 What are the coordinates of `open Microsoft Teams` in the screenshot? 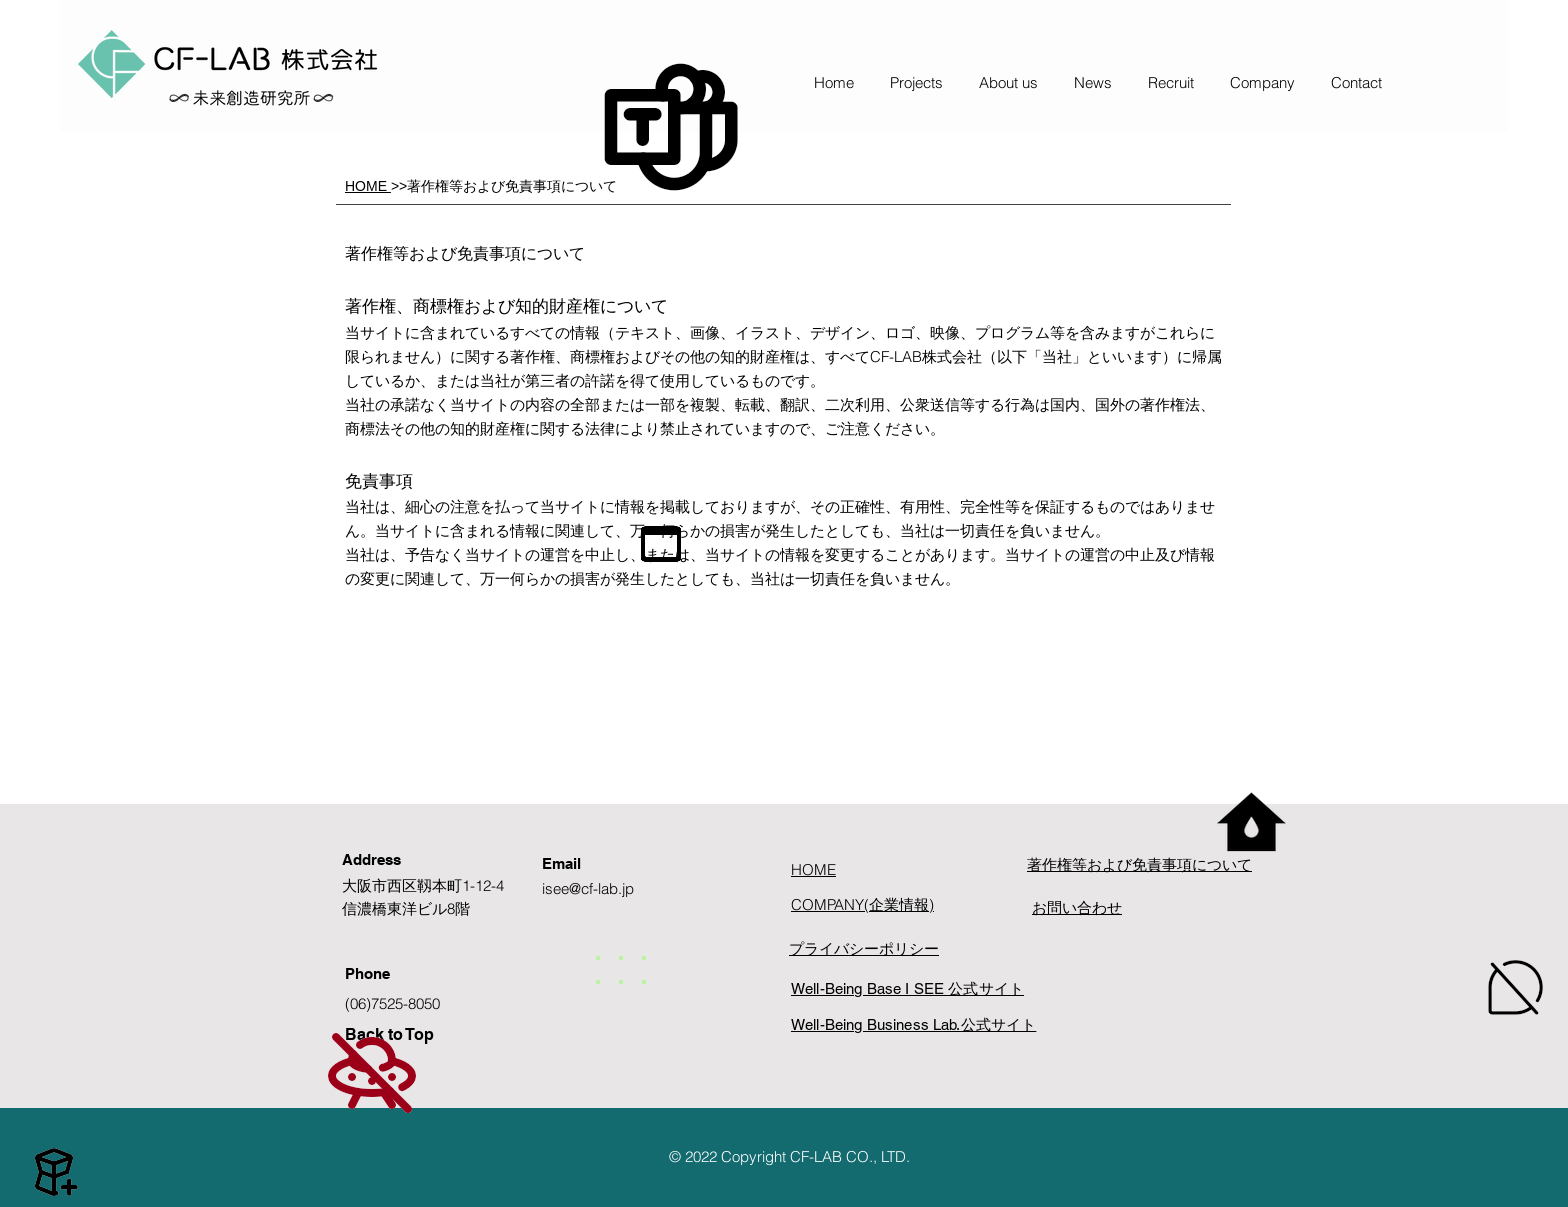 It's located at (668, 127).